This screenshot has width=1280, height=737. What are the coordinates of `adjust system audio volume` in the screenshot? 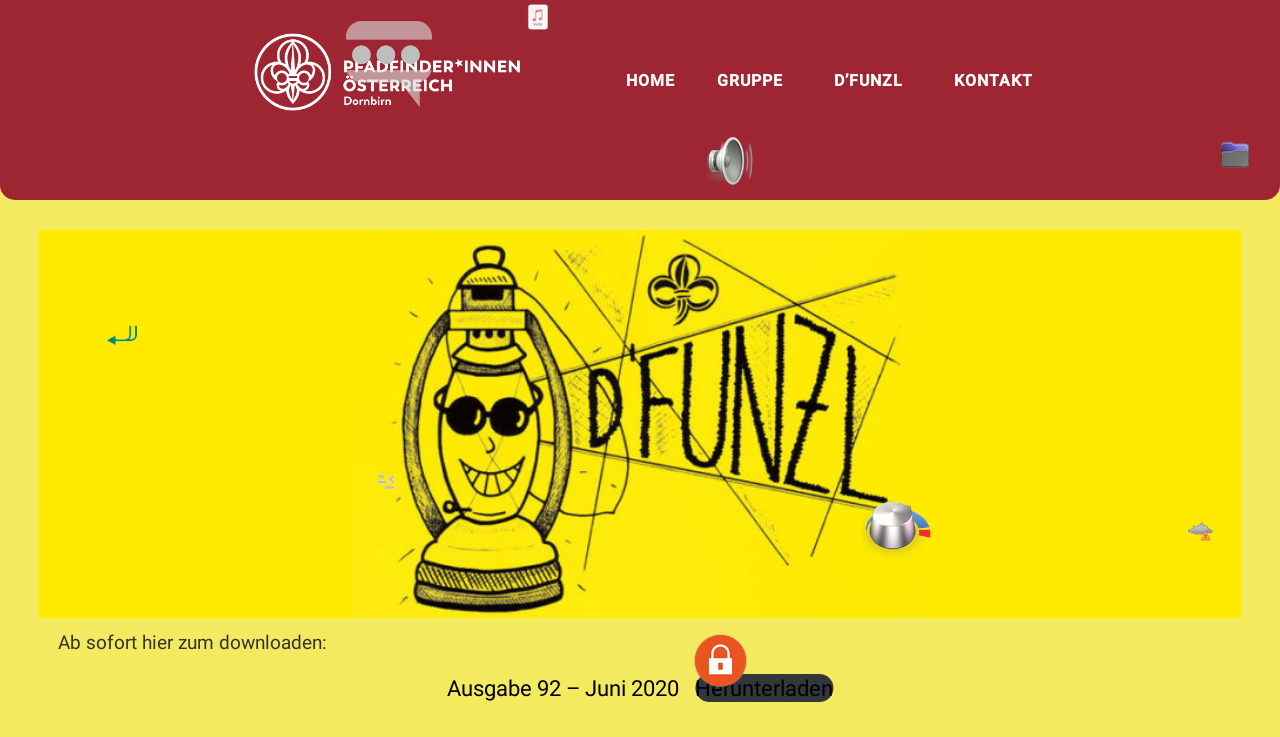 It's located at (897, 526).